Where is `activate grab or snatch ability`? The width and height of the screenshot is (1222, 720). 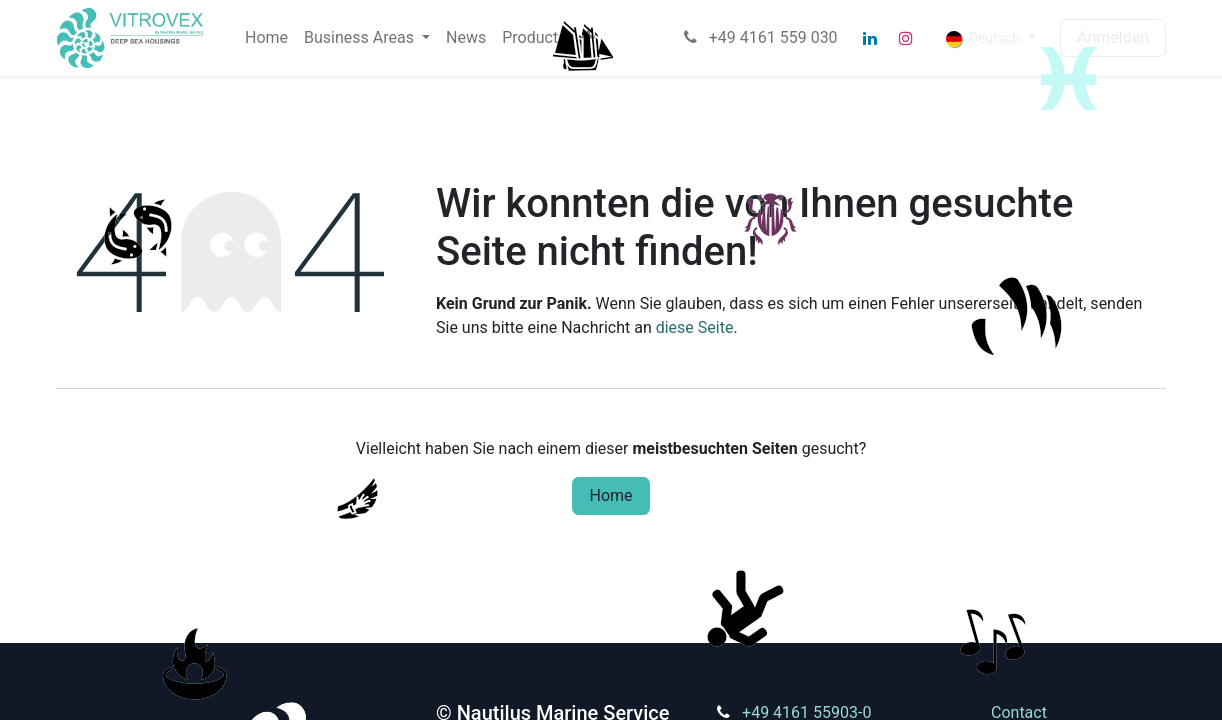 activate grab or snatch ability is located at coordinates (1017, 323).